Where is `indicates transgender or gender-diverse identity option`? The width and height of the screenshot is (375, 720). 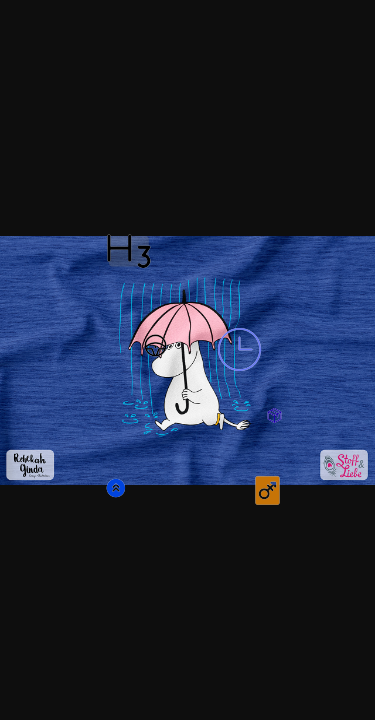 indicates transgender or gender-diverse identity option is located at coordinates (267, 490).